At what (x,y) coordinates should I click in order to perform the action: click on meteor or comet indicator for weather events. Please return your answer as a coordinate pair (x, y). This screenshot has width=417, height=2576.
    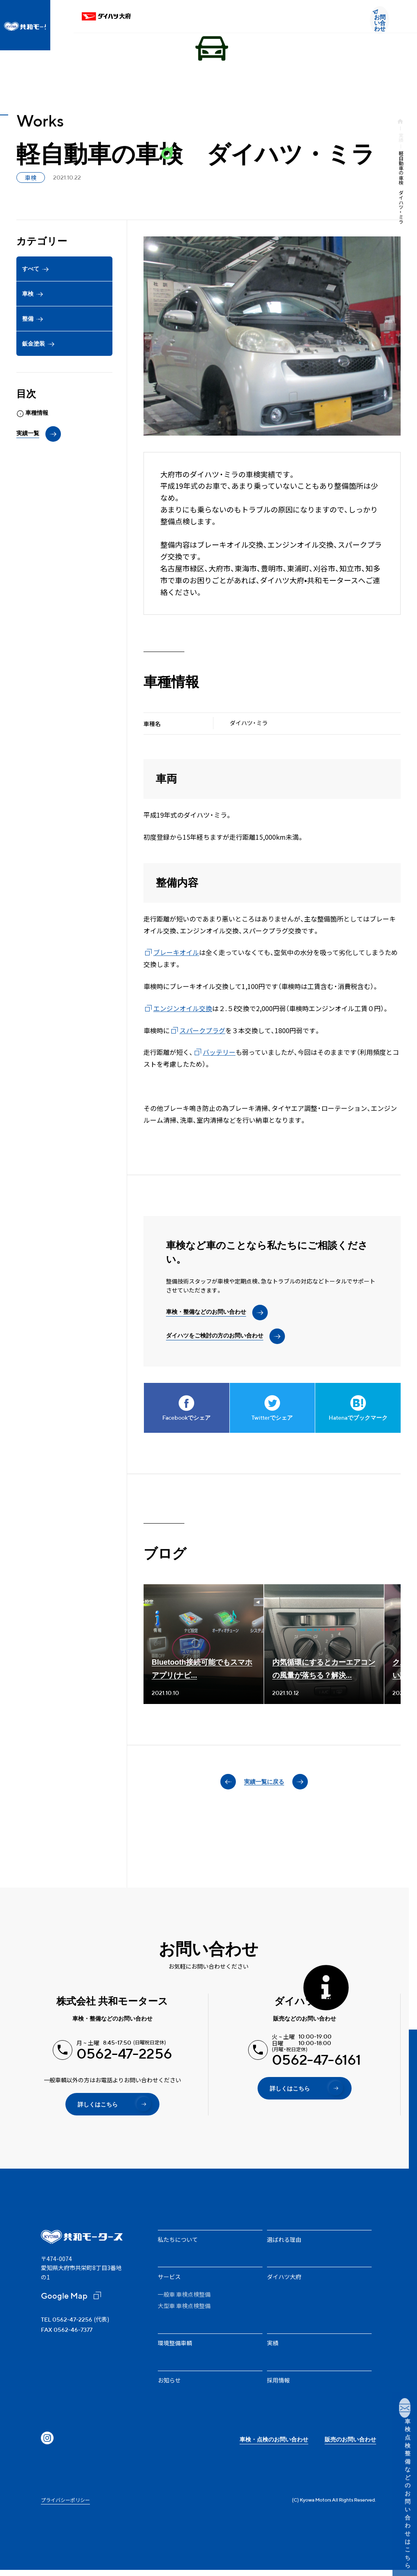
    Looking at the image, I should click on (167, 153).